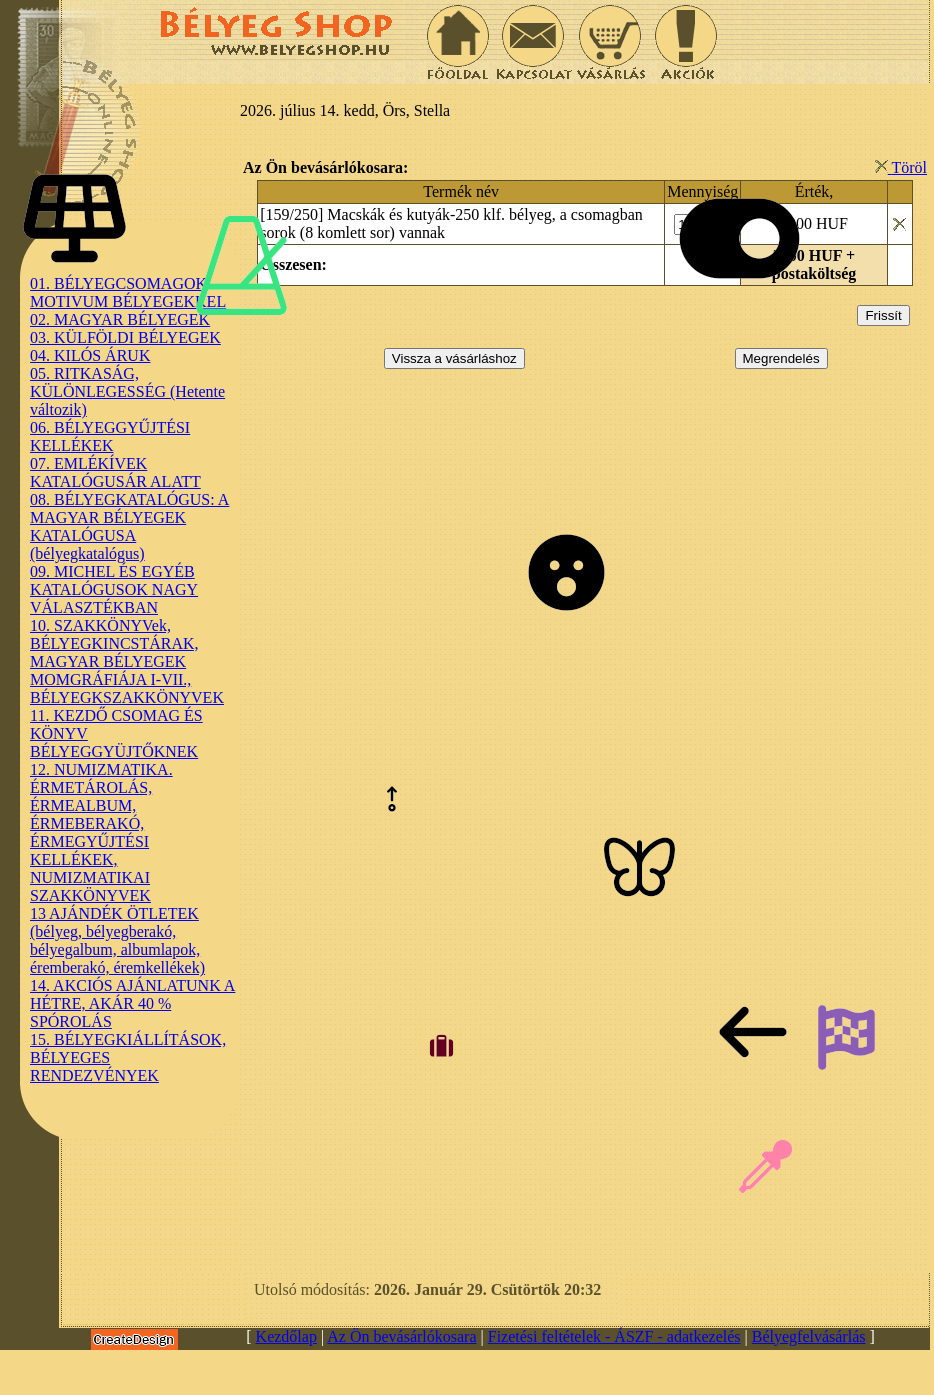 The image size is (934, 1395). Describe the element at coordinates (846, 1037) in the screenshot. I see `indicates completion or finish point` at that location.